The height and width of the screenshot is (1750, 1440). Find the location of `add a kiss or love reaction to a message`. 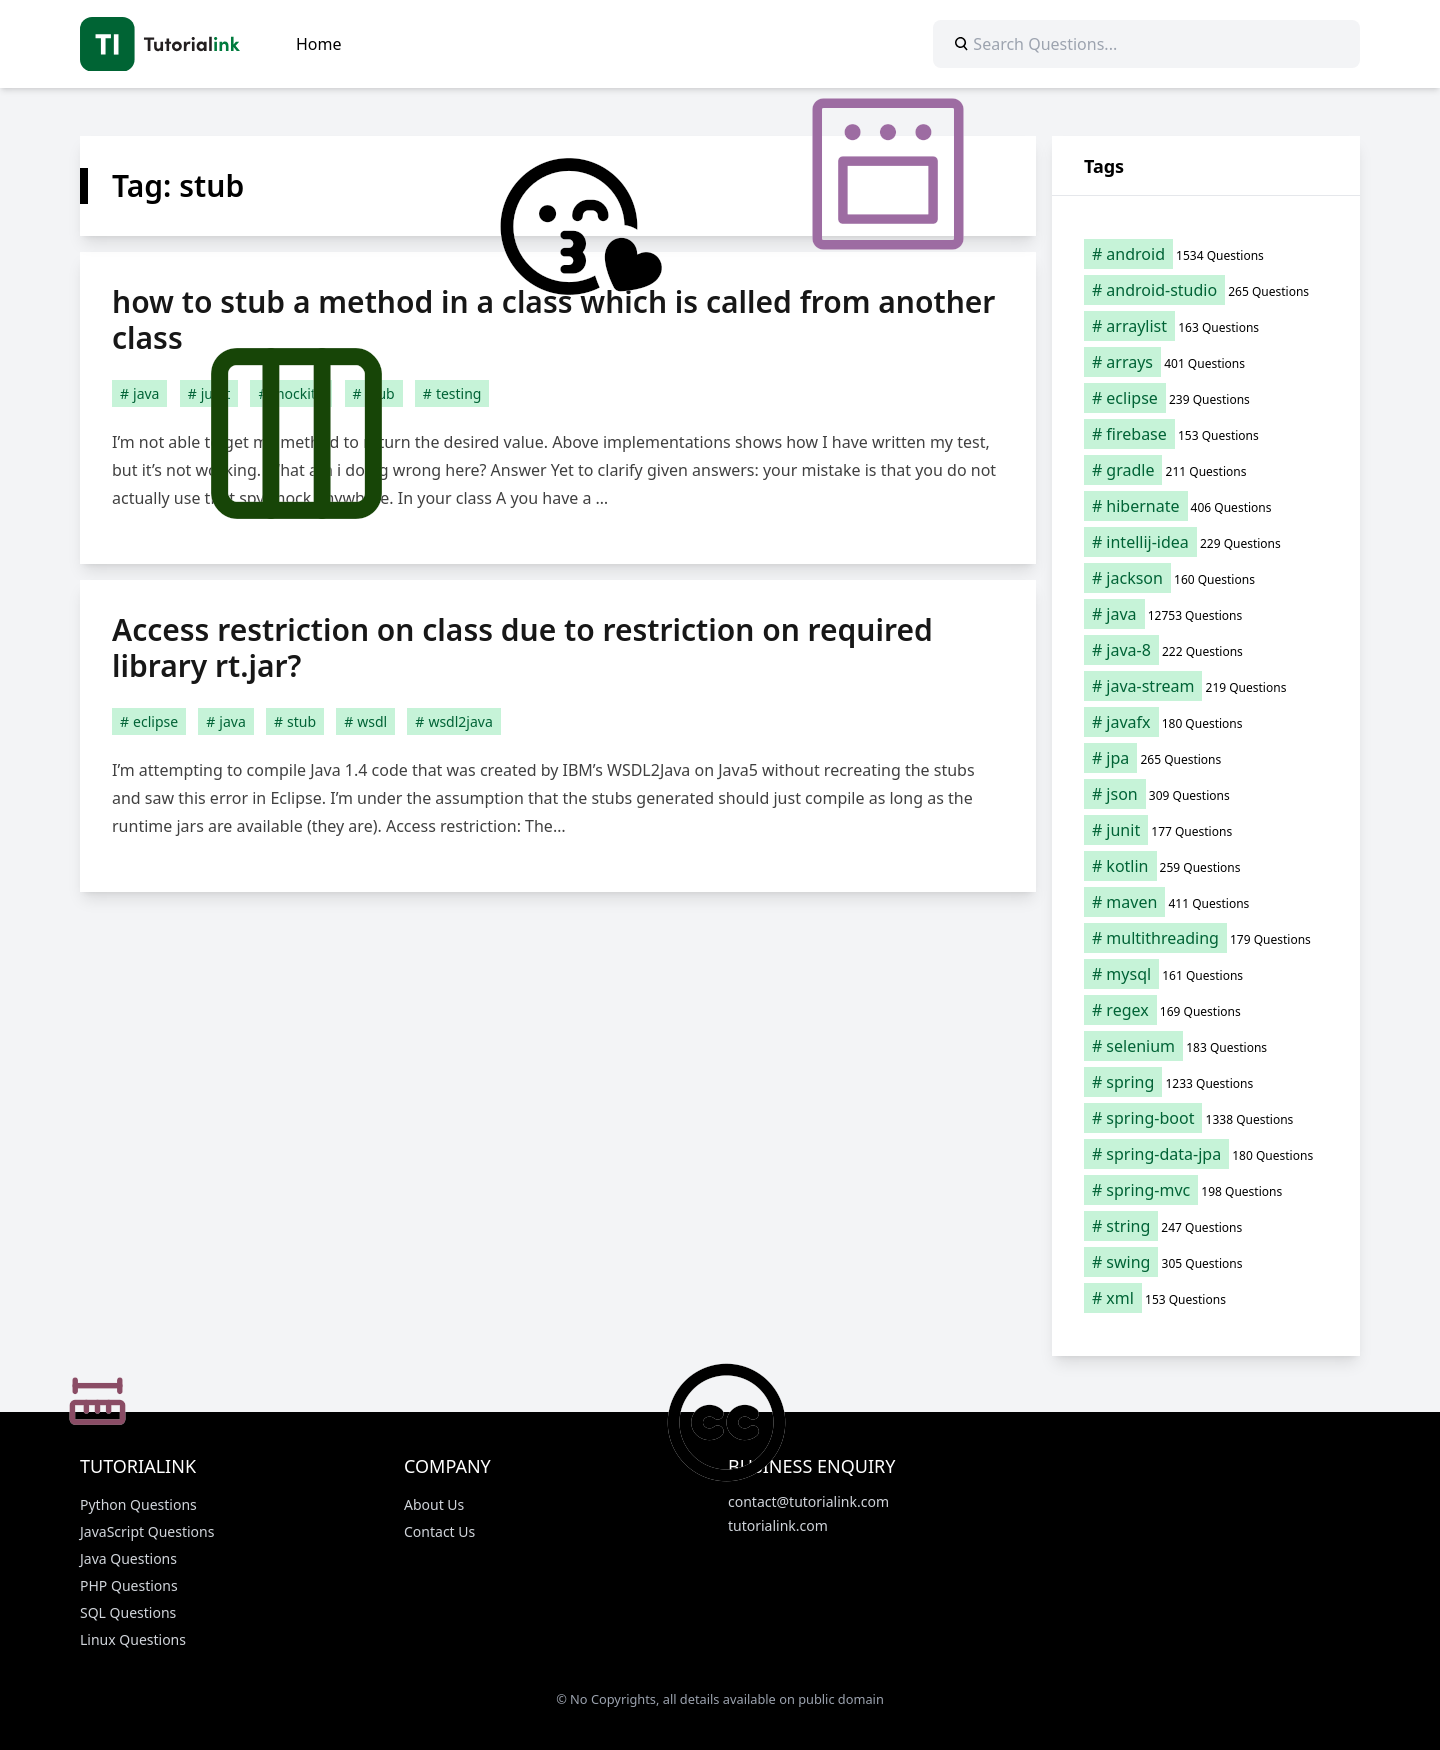

add a kiss or love reaction to a message is located at coordinates (577, 226).